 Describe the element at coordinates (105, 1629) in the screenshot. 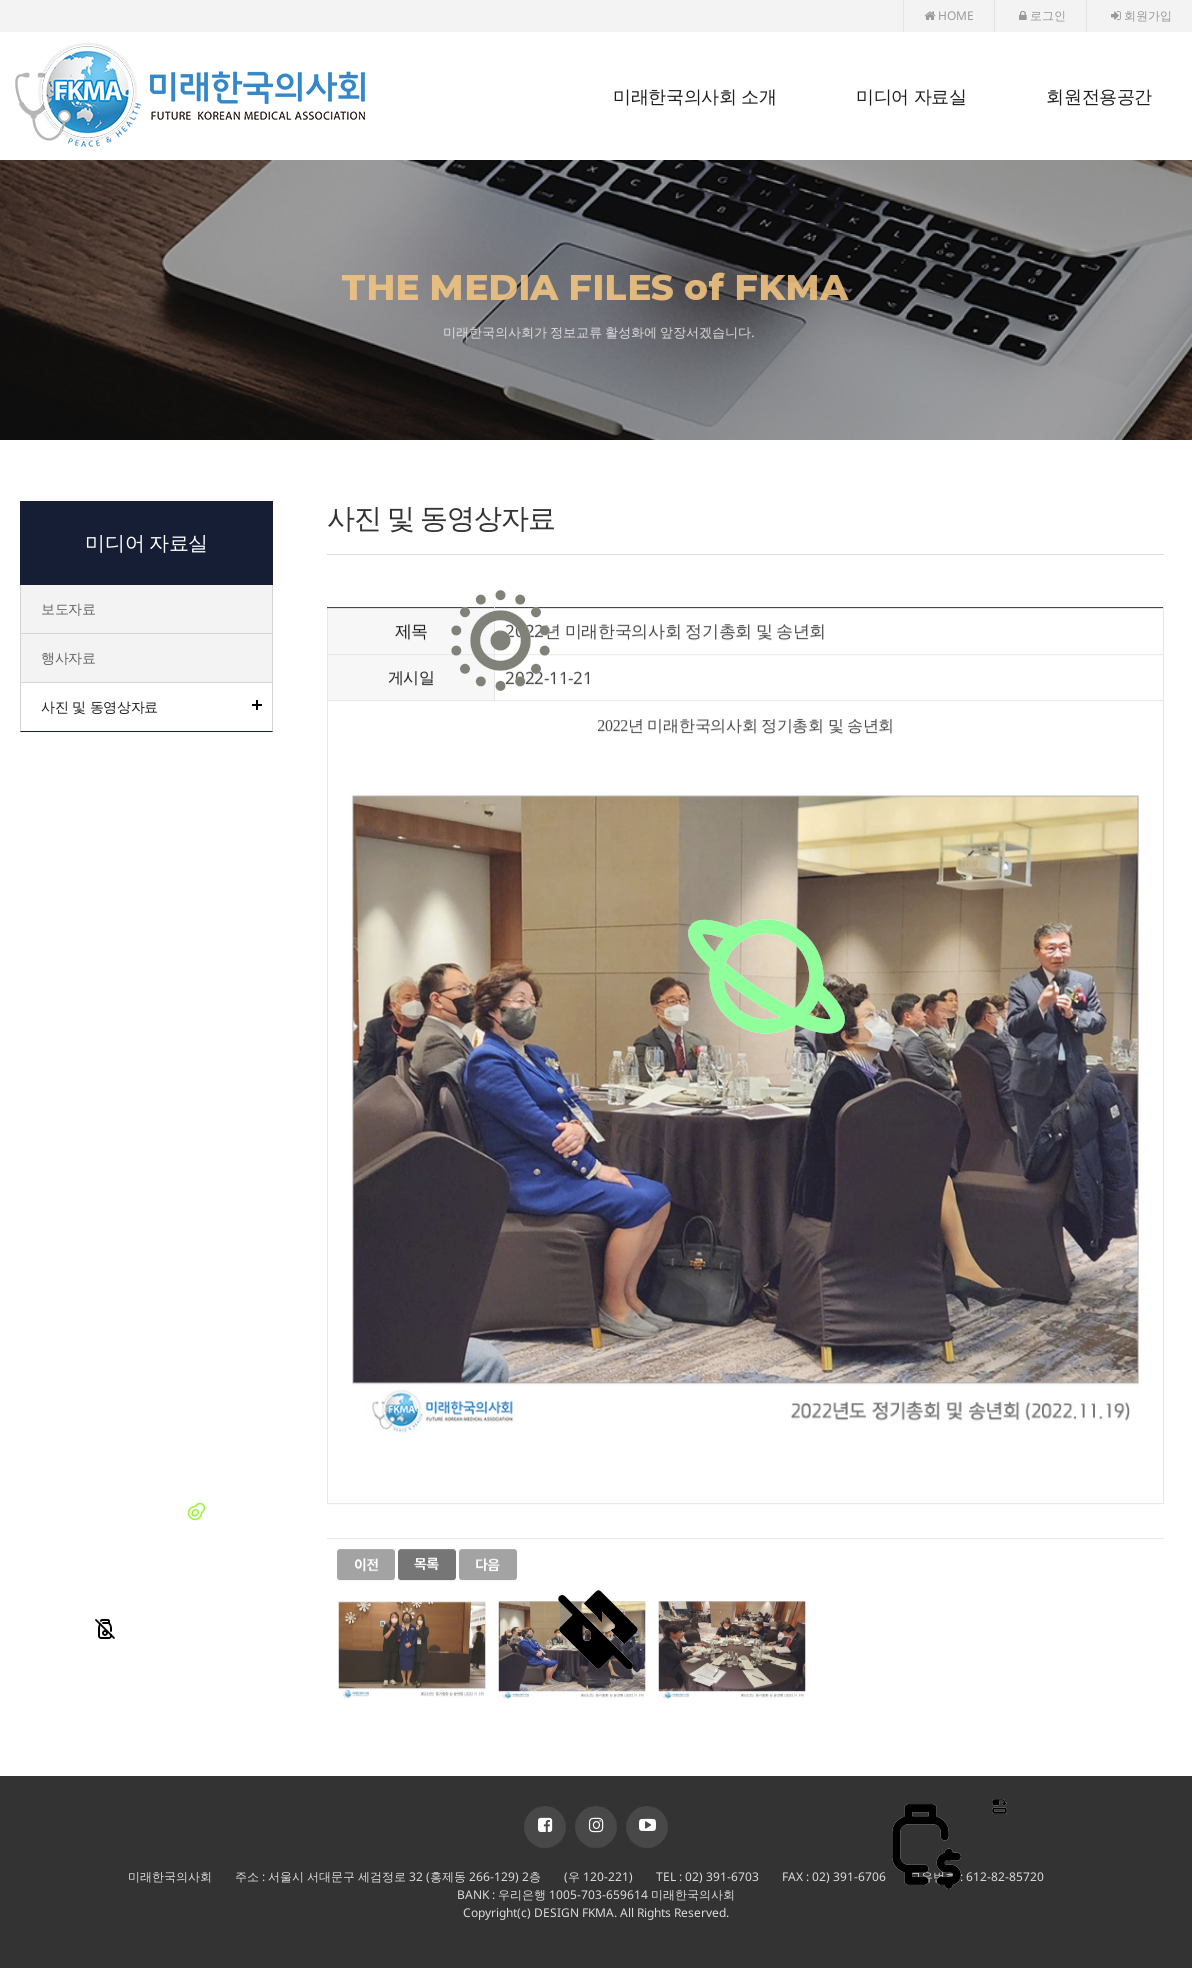

I see `indicates dairy-free or no milk option` at that location.